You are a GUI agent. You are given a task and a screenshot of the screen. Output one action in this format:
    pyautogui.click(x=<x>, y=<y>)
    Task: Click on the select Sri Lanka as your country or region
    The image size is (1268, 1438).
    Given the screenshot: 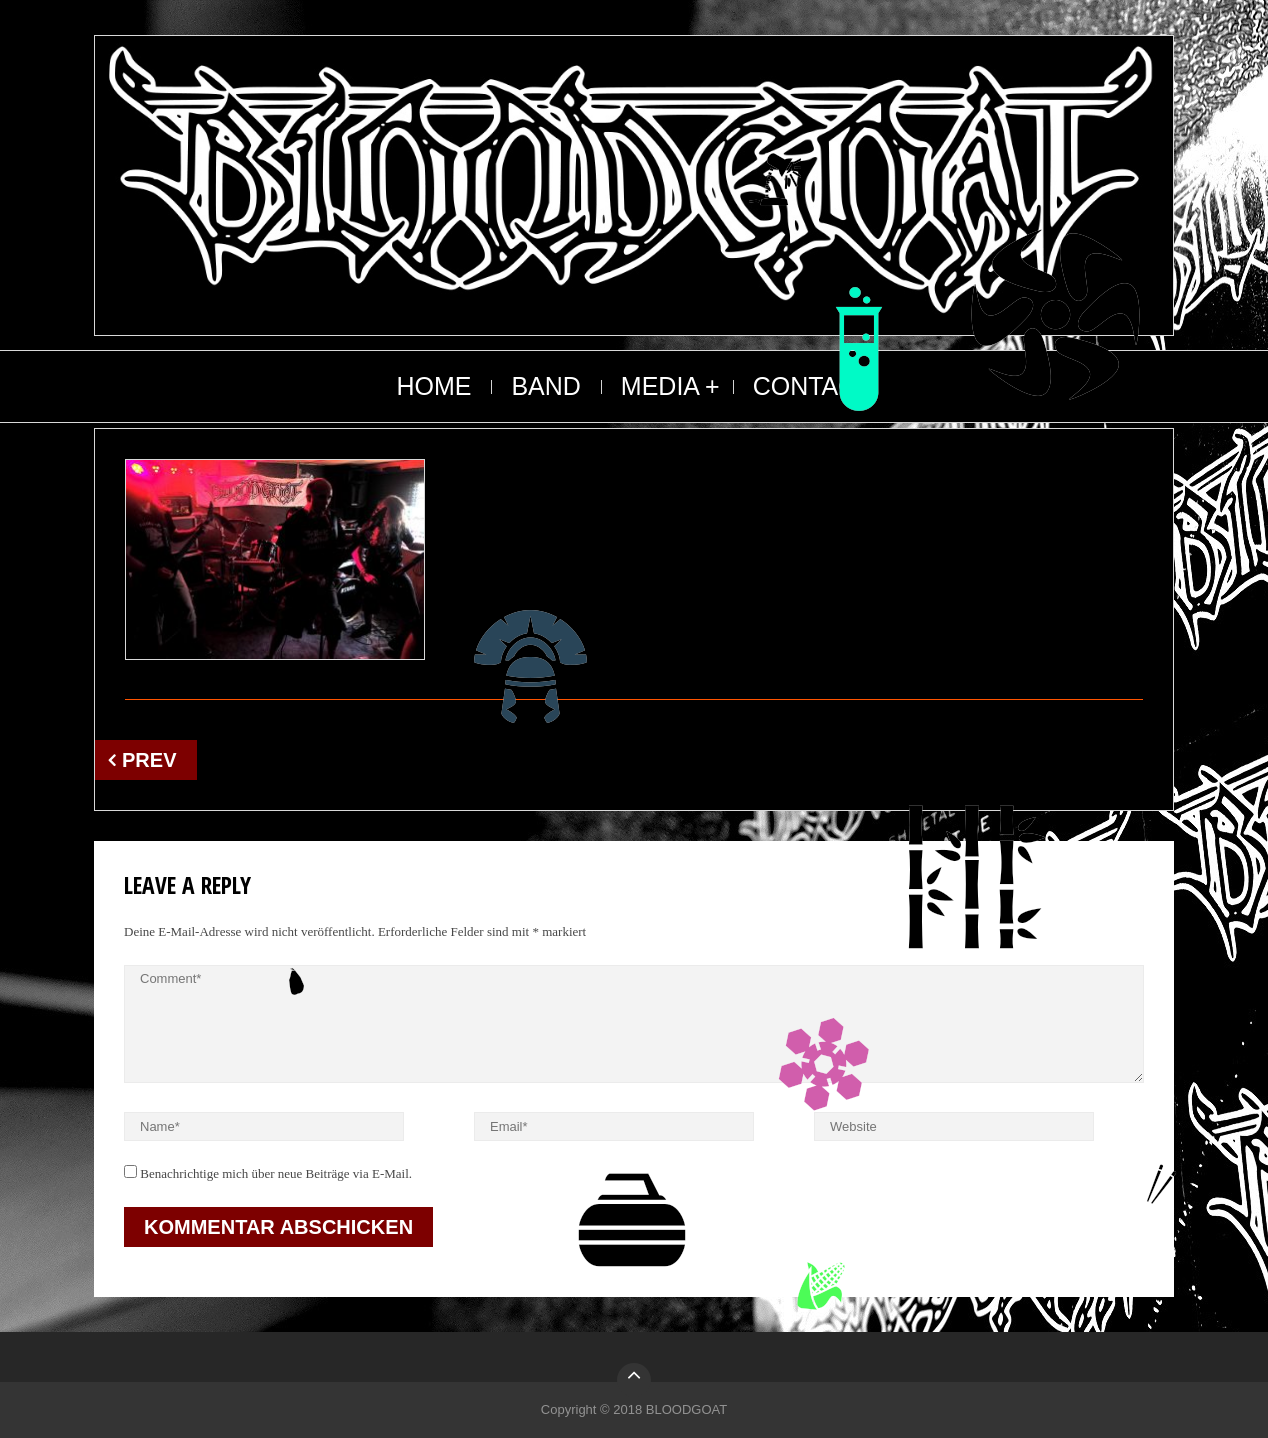 What is the action you would take?
    pyautogui.click(x=296, y=981)
    